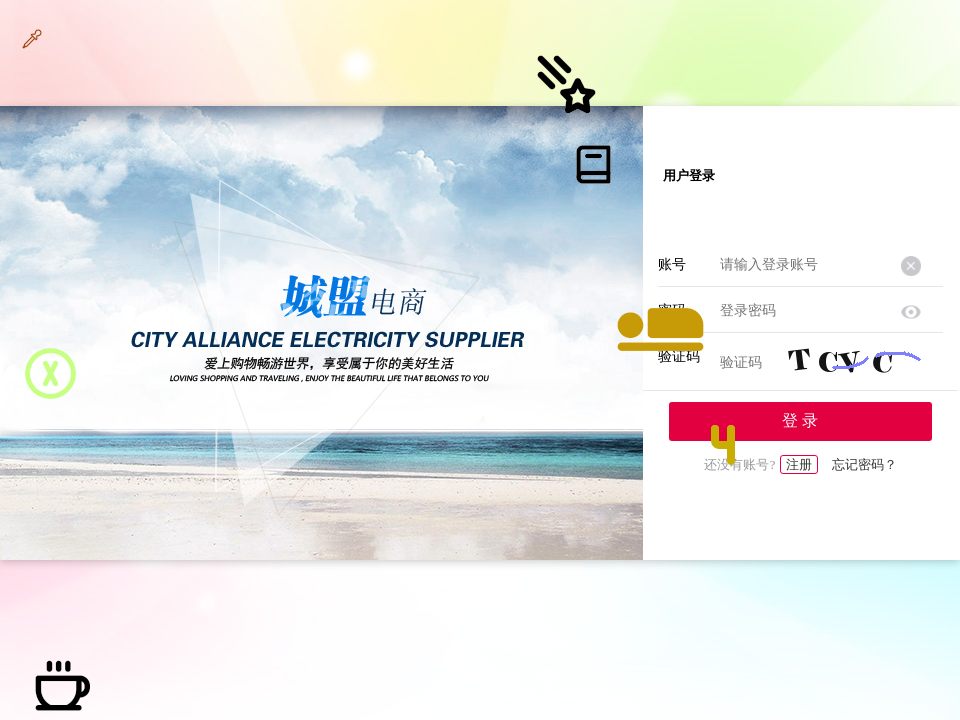  Describe the element at coordinates (32, 39) in the screenshot. I see `select a color from the canvas` at that location.